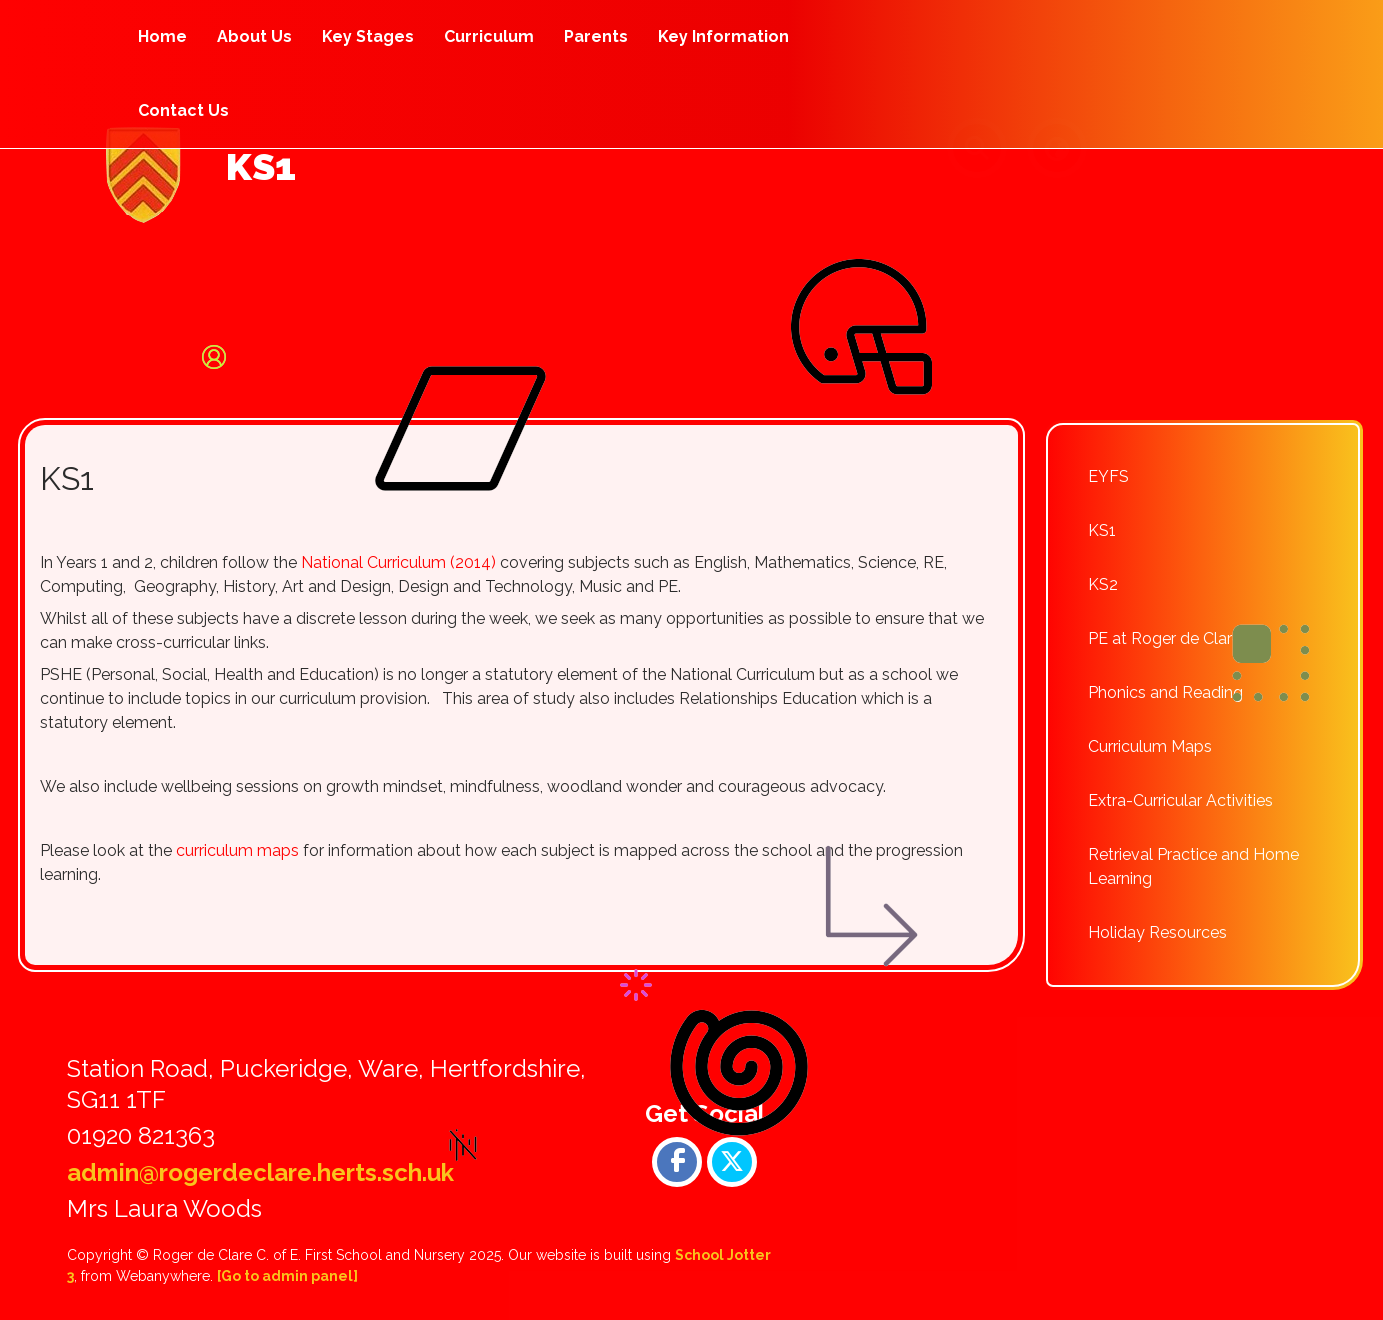 The width and height of the screenshot is (1383, 1320). Describe the element at coordinates (739, 1073) in the screenshot. I see `access terminal or command line interface` at that location.